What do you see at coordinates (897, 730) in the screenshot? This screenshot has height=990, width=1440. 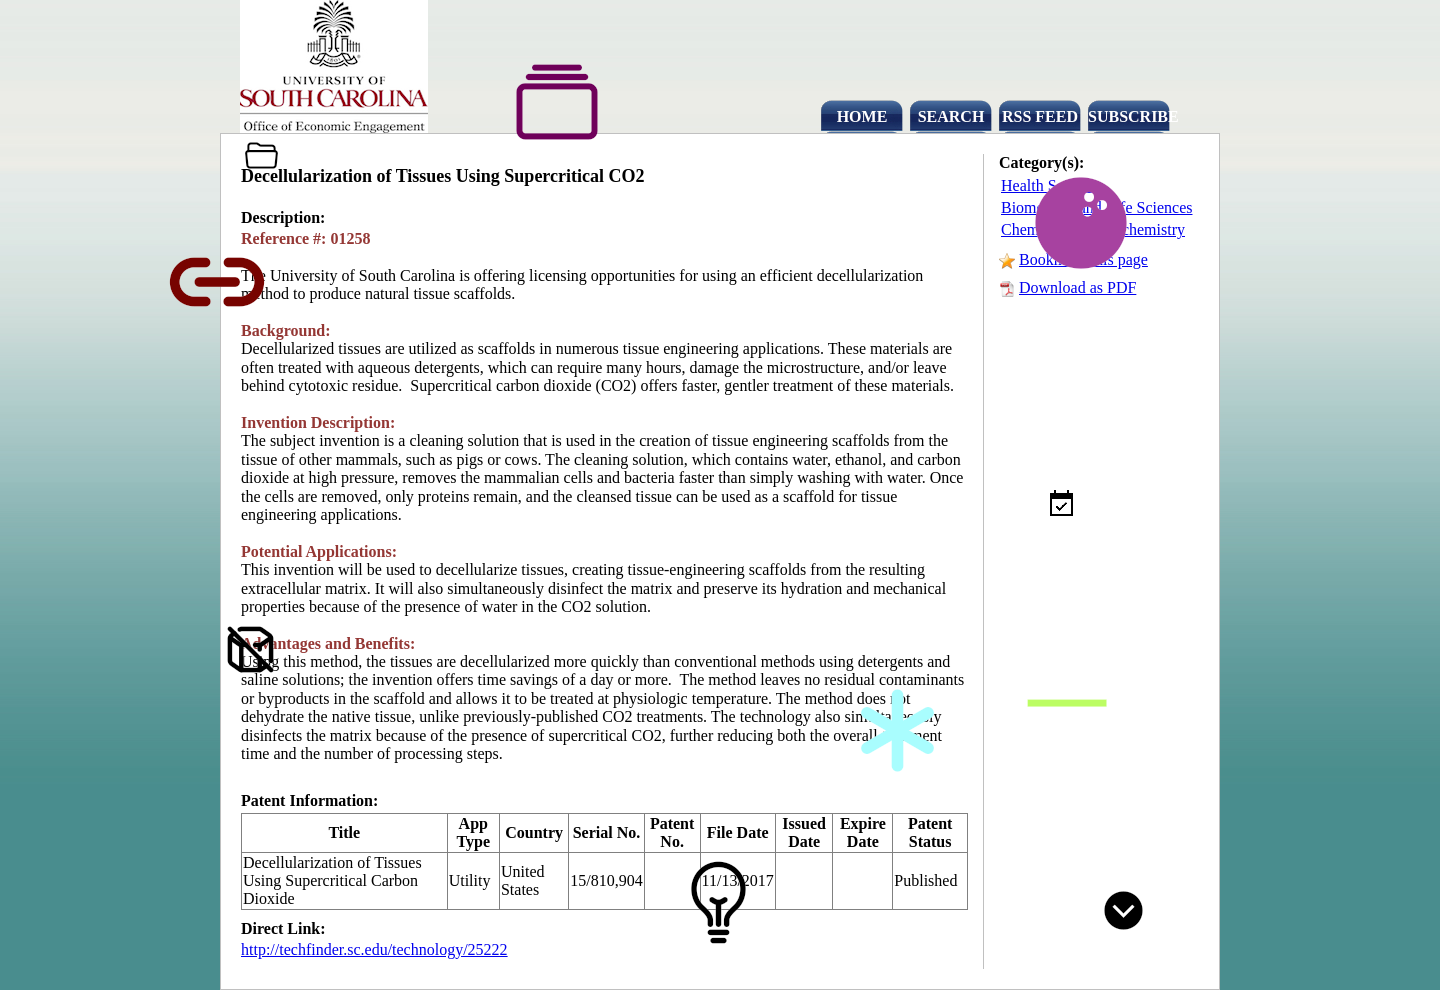 I see `indicates a required field in a form` at bounding box center [897, 730].